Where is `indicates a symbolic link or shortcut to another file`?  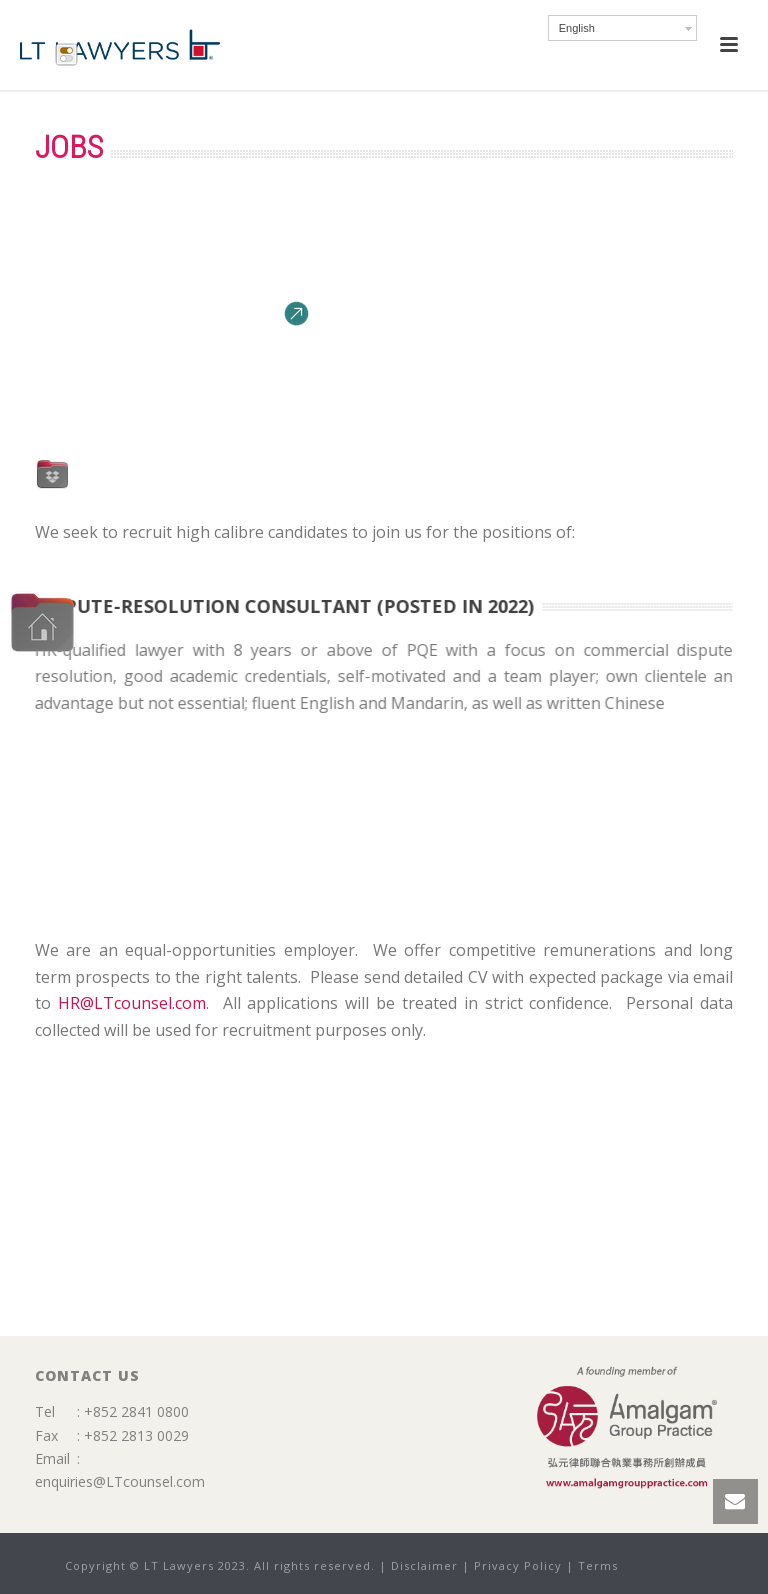
indicates a symbolic link or shortcut to another file is located at coordinates (296, 313).